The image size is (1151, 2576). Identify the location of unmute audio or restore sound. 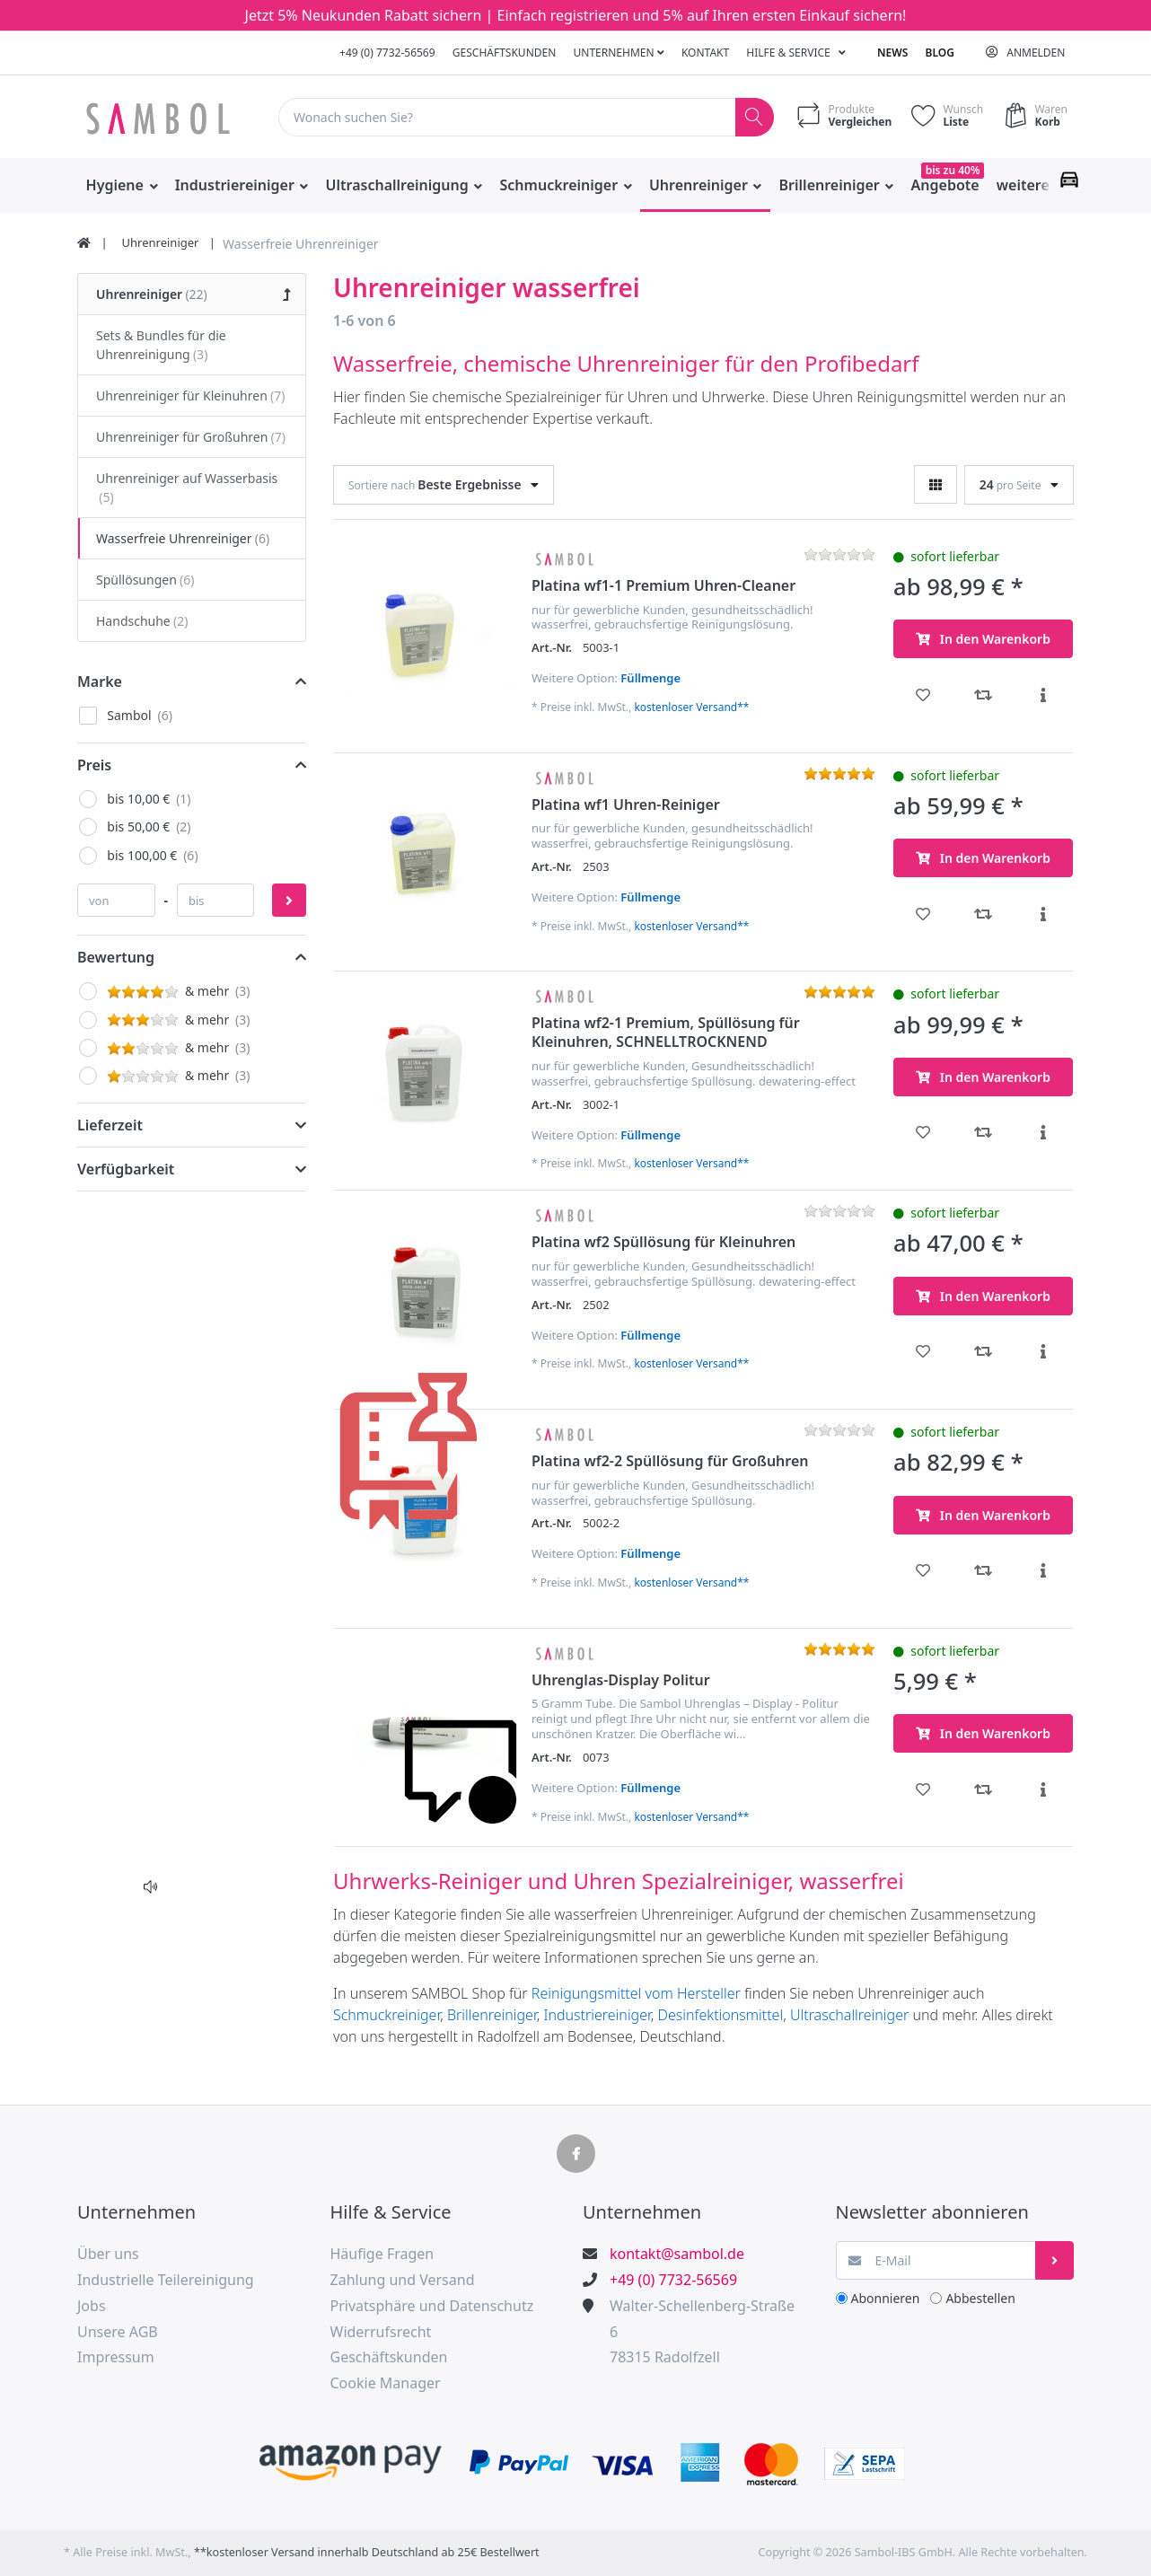
(150, 1886).